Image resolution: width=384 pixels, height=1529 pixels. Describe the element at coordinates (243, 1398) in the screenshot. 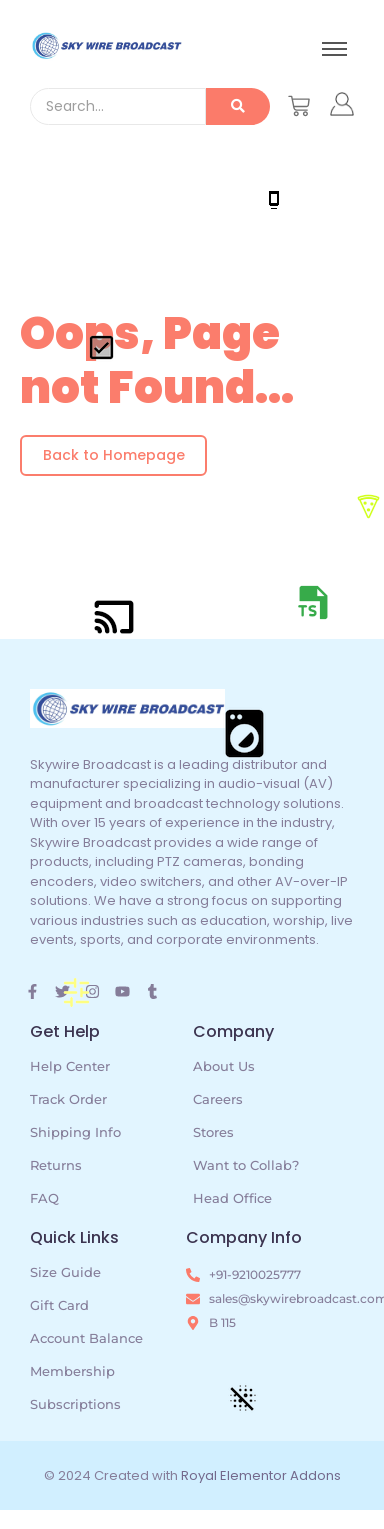

I see `disable blur effect` at that location.